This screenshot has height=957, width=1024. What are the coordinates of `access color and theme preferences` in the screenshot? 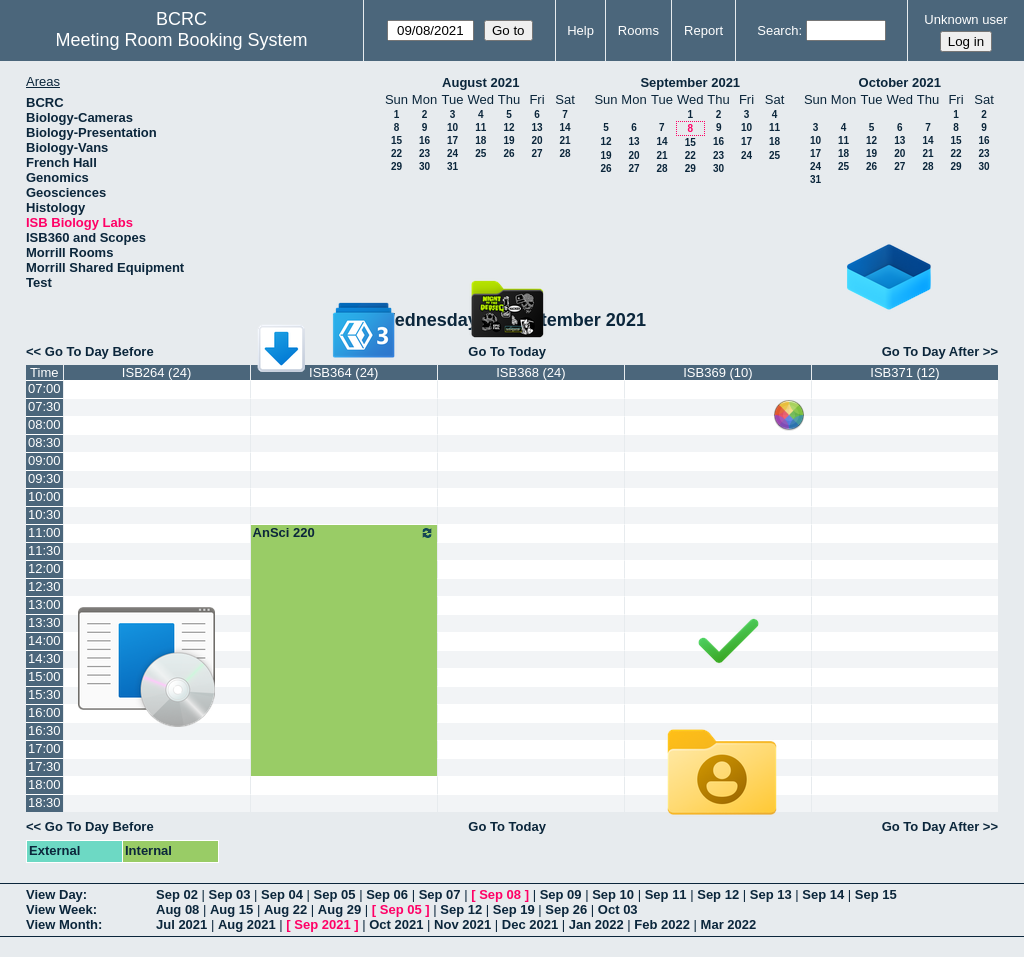 It's located at (789, 415).